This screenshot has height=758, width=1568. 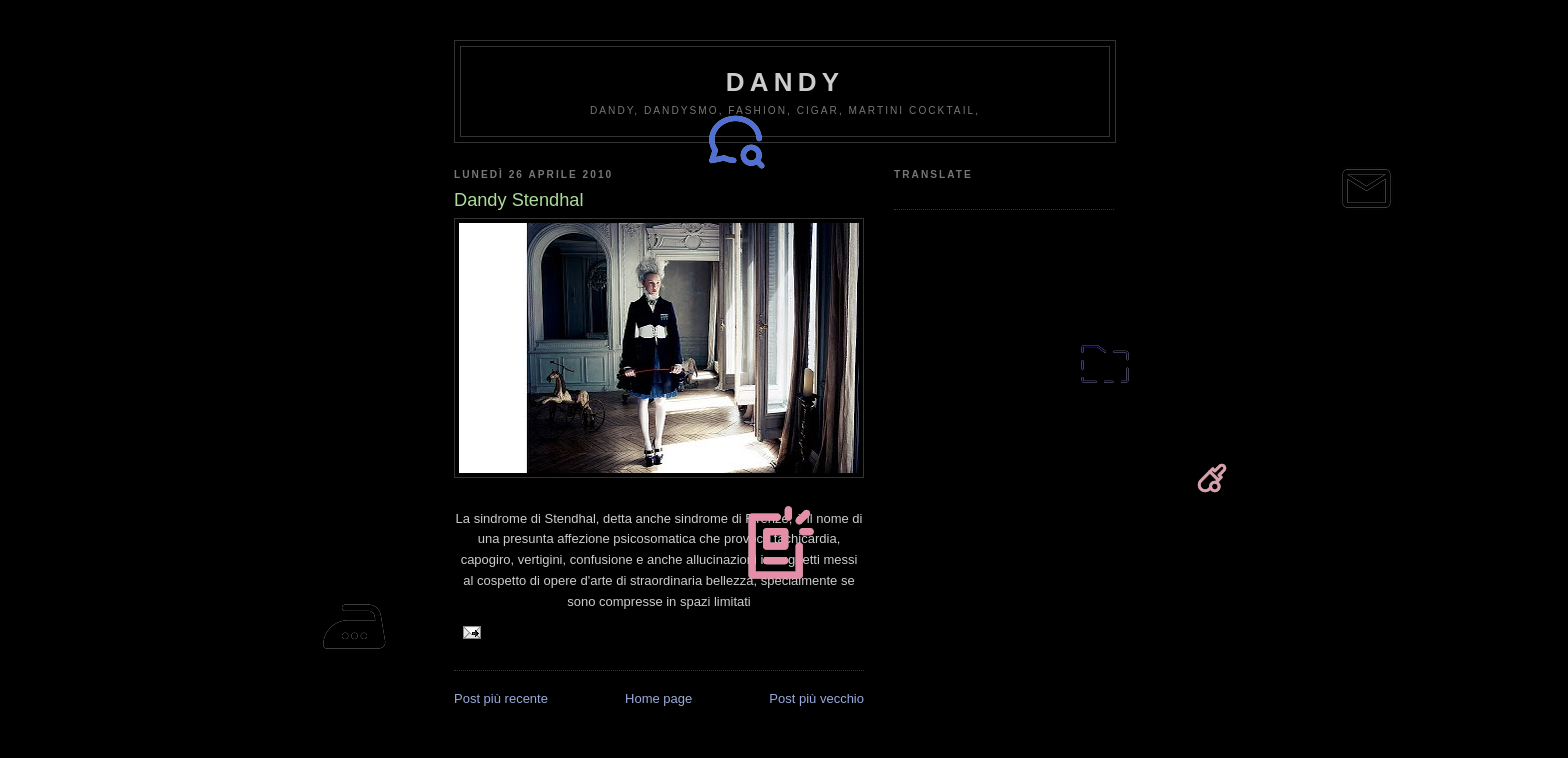 I want to click on open your email inbox, so click(x=1366, y=188).